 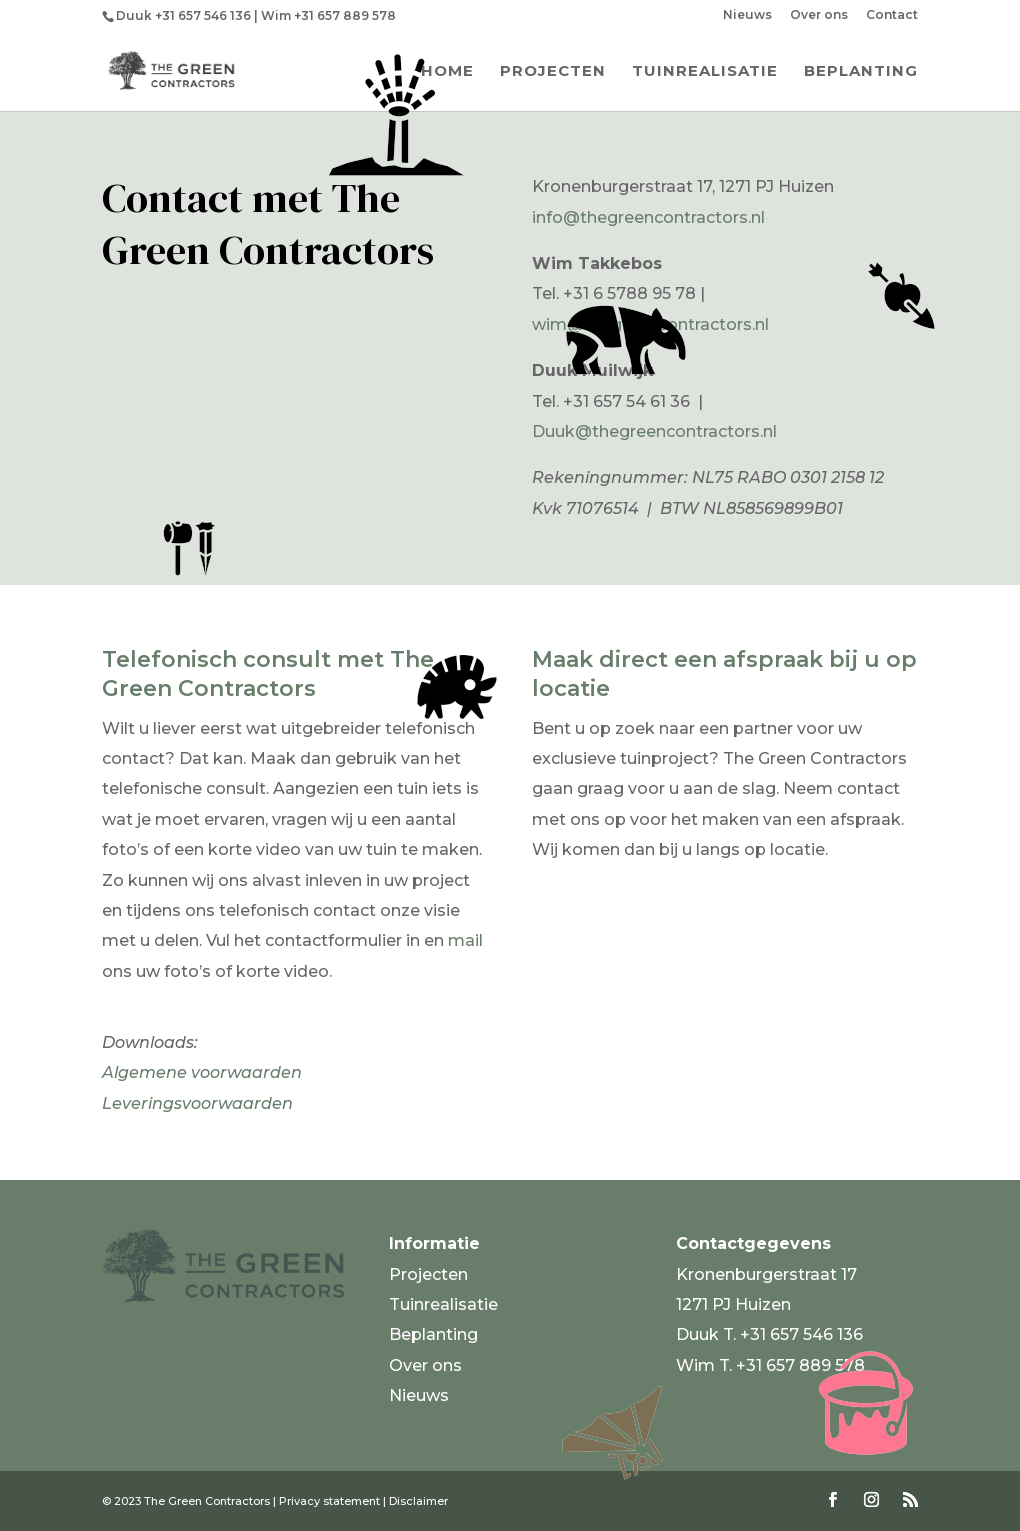 What do you see at coordinates (866, 1403) in the screenshot?
I see `fill an area with color` at bounding box center [866, 1403].